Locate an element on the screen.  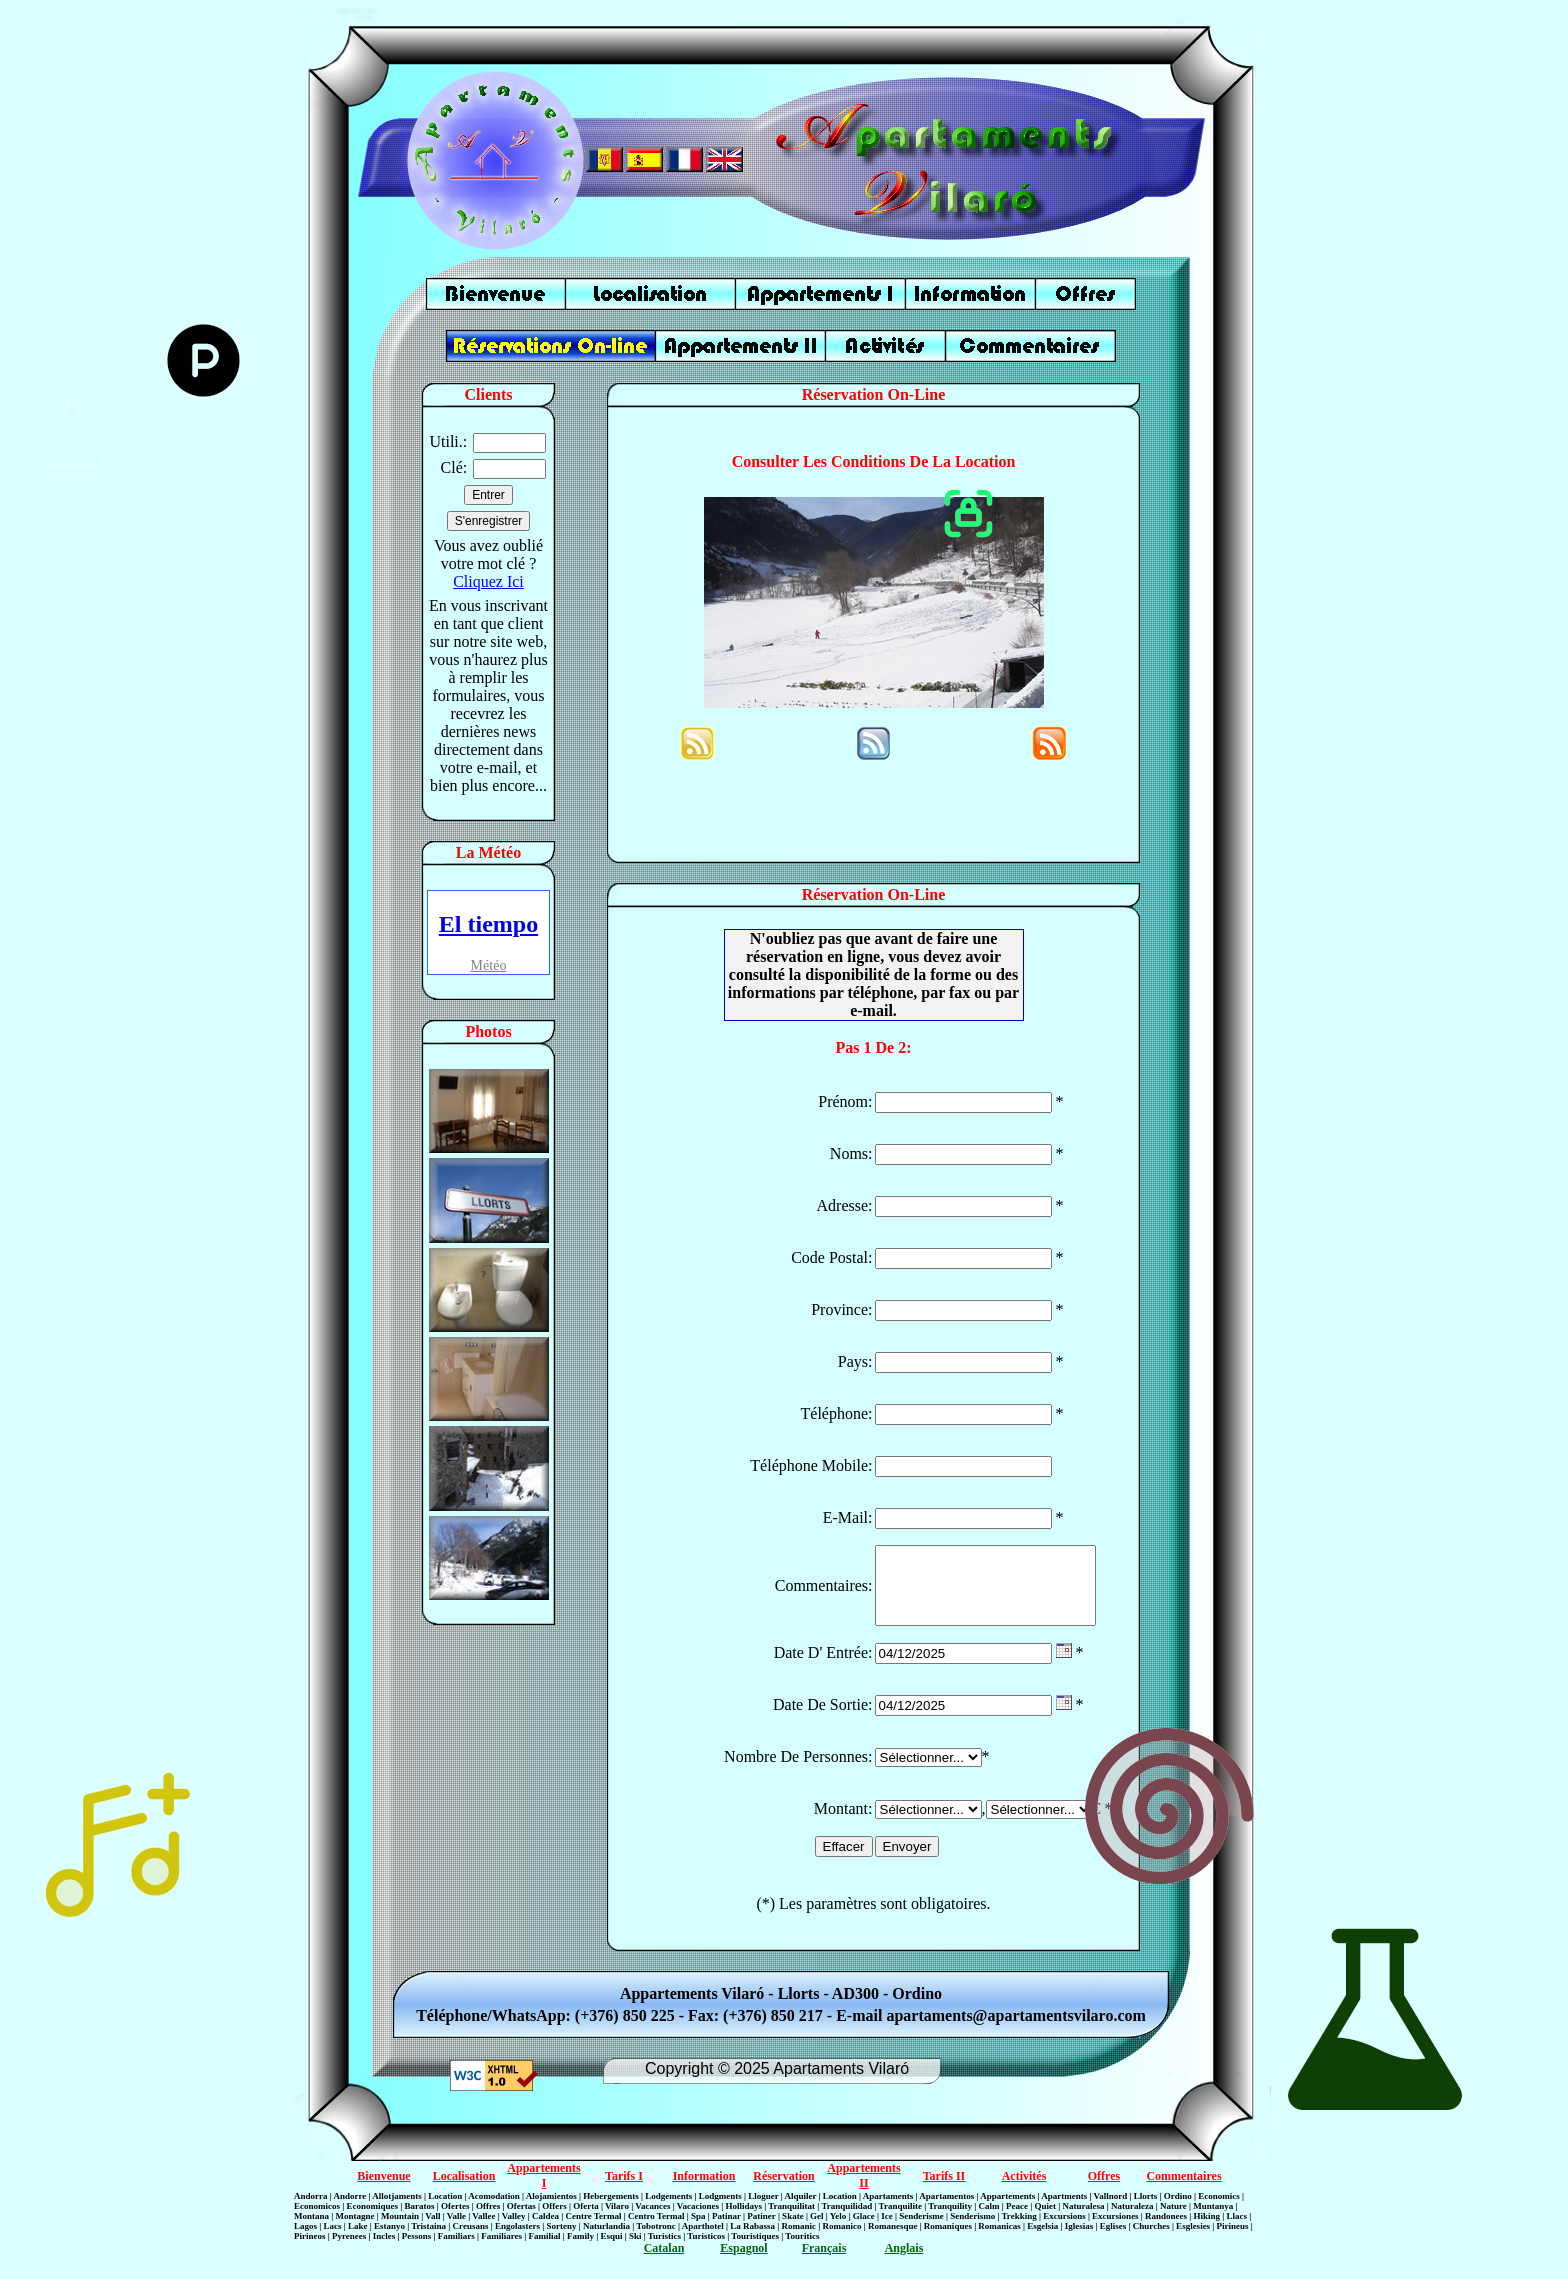
access secure or locked content is located at coordinates (968, 513).